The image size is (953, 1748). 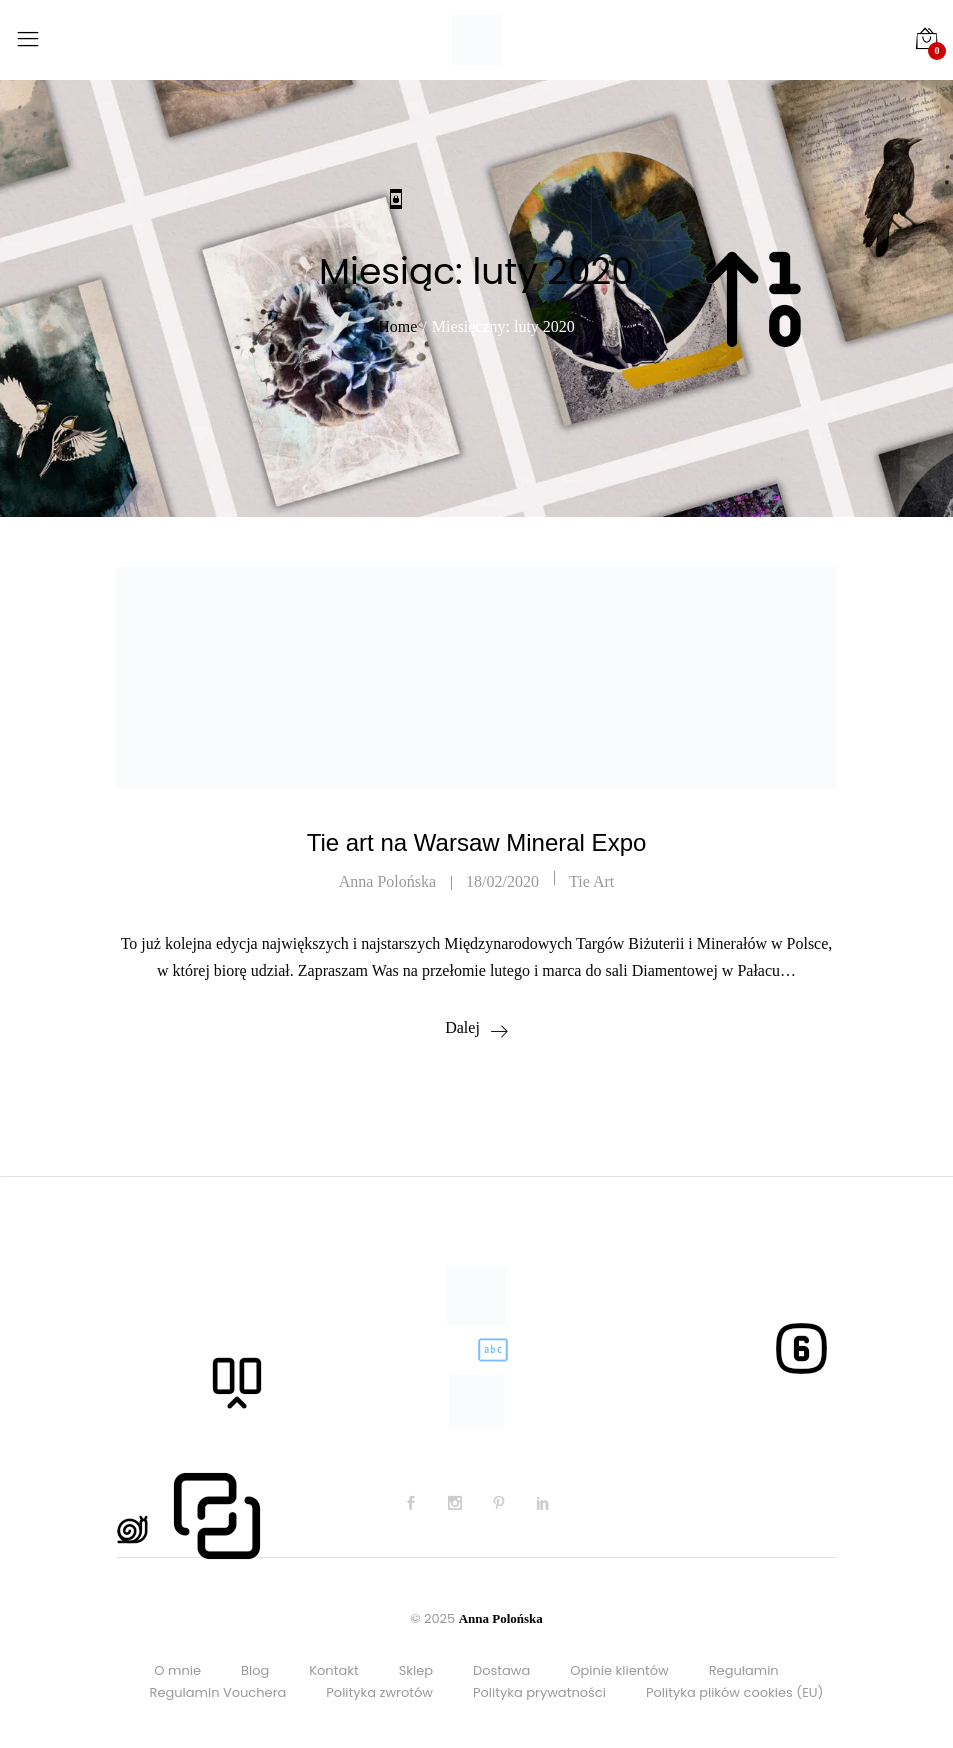 What do you see at coordinates (132, 1529) in the screenshot?
I see `indicates slow loading or processing speed` at bounding box center [132, 1529].